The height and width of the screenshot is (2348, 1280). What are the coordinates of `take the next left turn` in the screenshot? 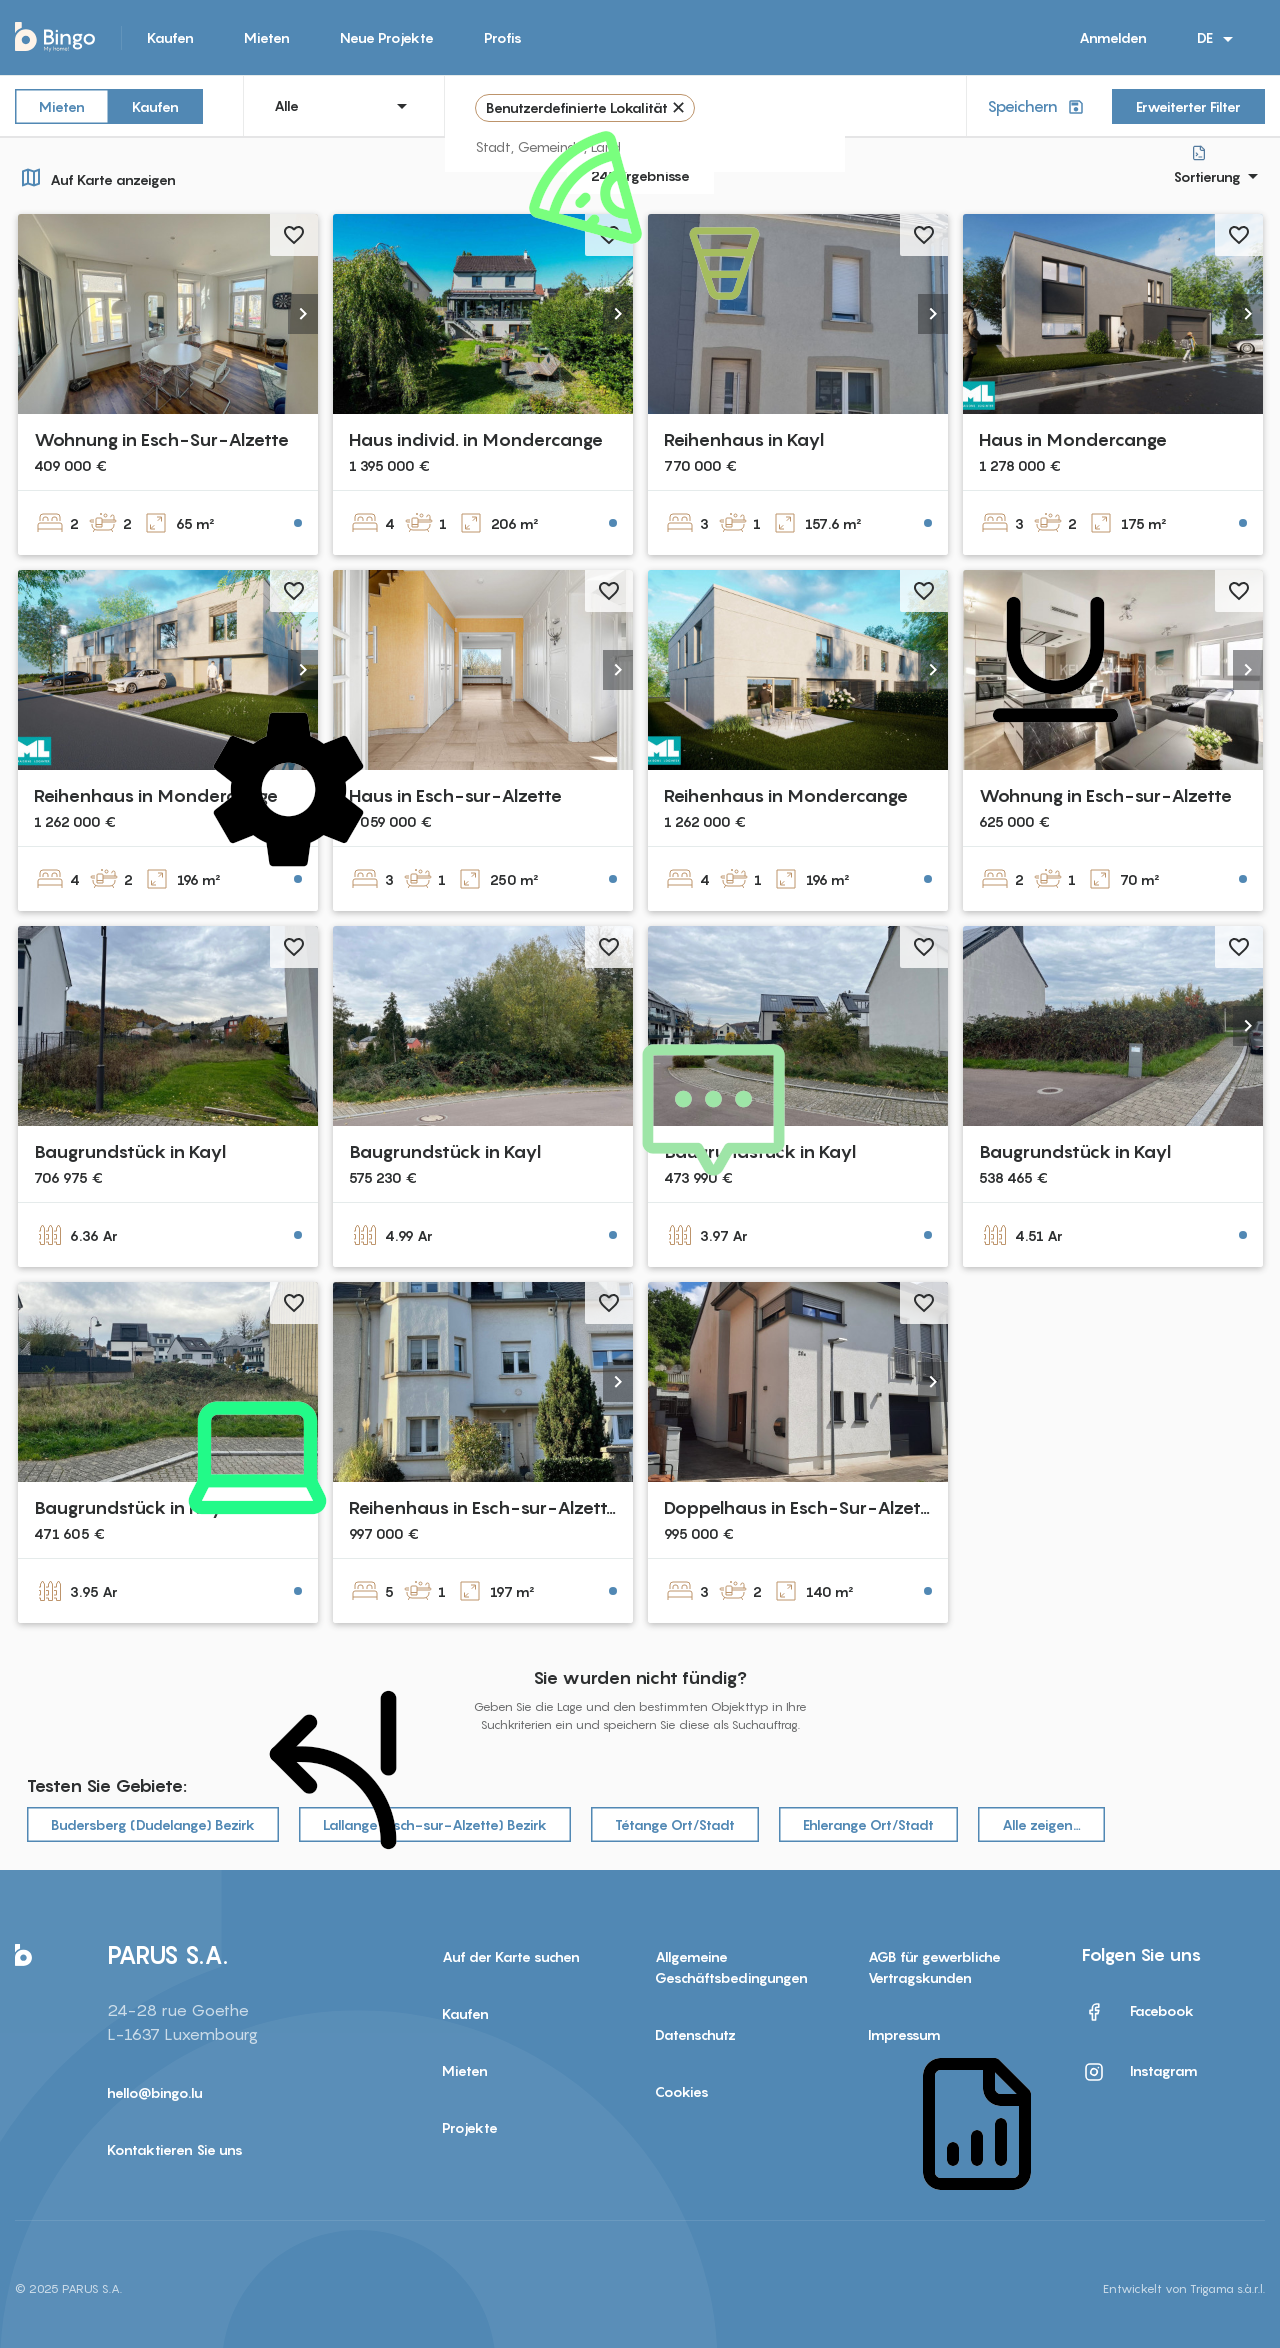 It's located at (341, 1770).